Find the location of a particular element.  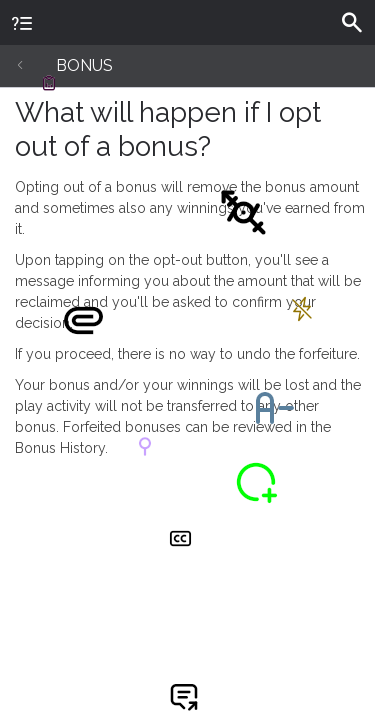

disable camera flash is located at coordinates (302, 309).